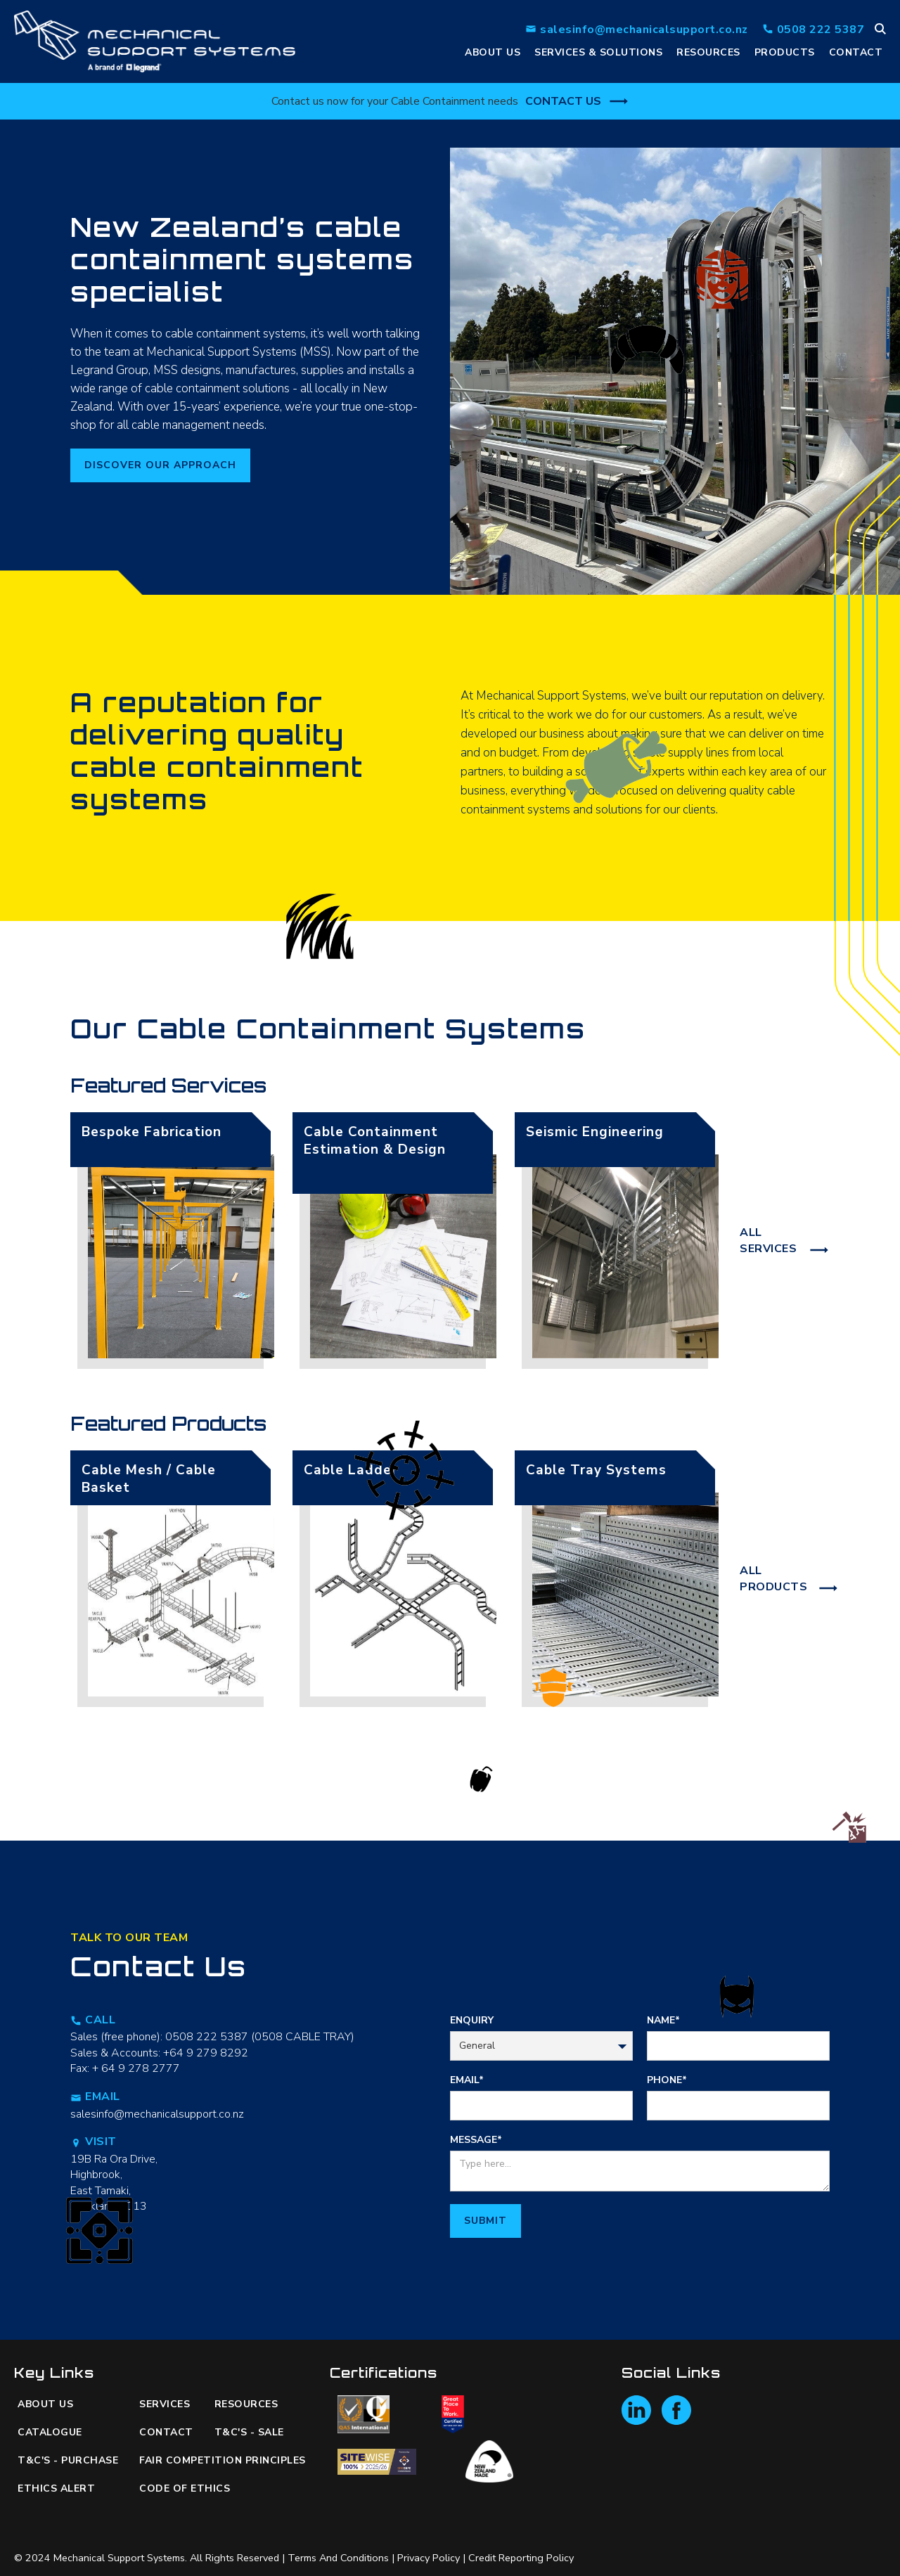  Describe the element at coordinates (99, 2230) in the screenshot. I see `center or align selected elements` at that location.